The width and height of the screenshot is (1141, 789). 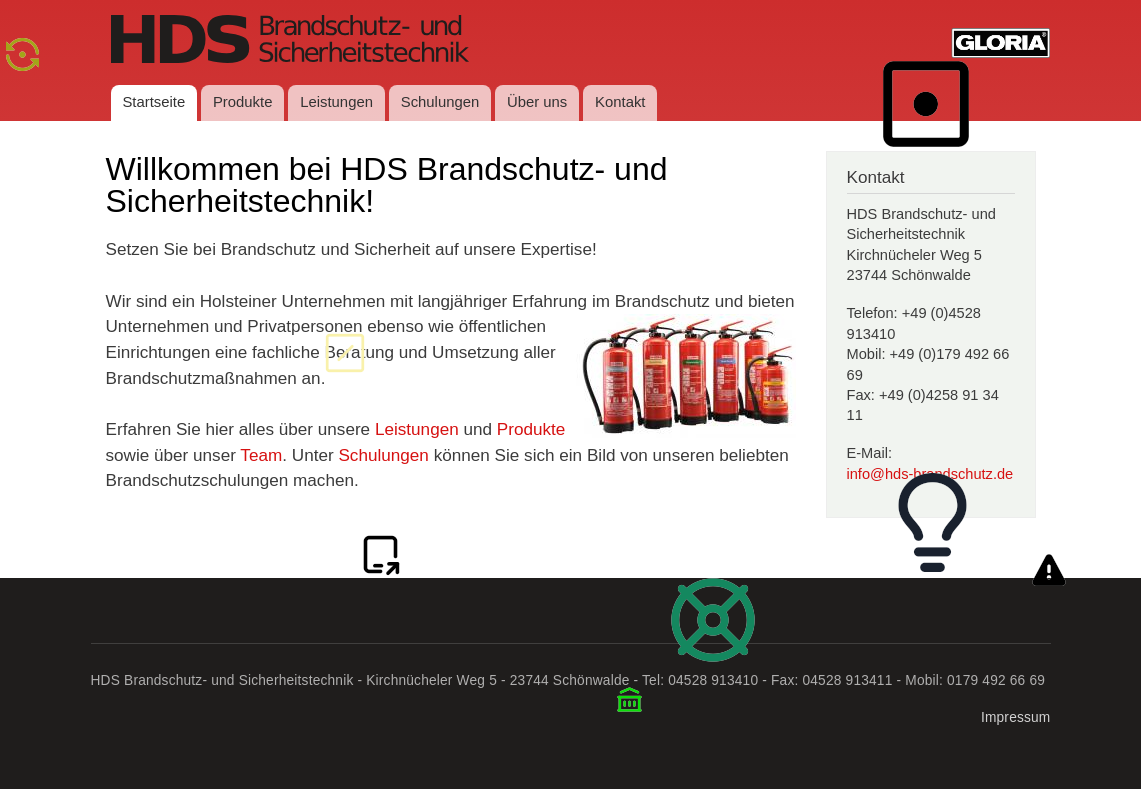 What do you see at coordinates (1049, 571) in the screenshot?
I see `indicates a warning or important alert` at bounding box center [1049, 571].